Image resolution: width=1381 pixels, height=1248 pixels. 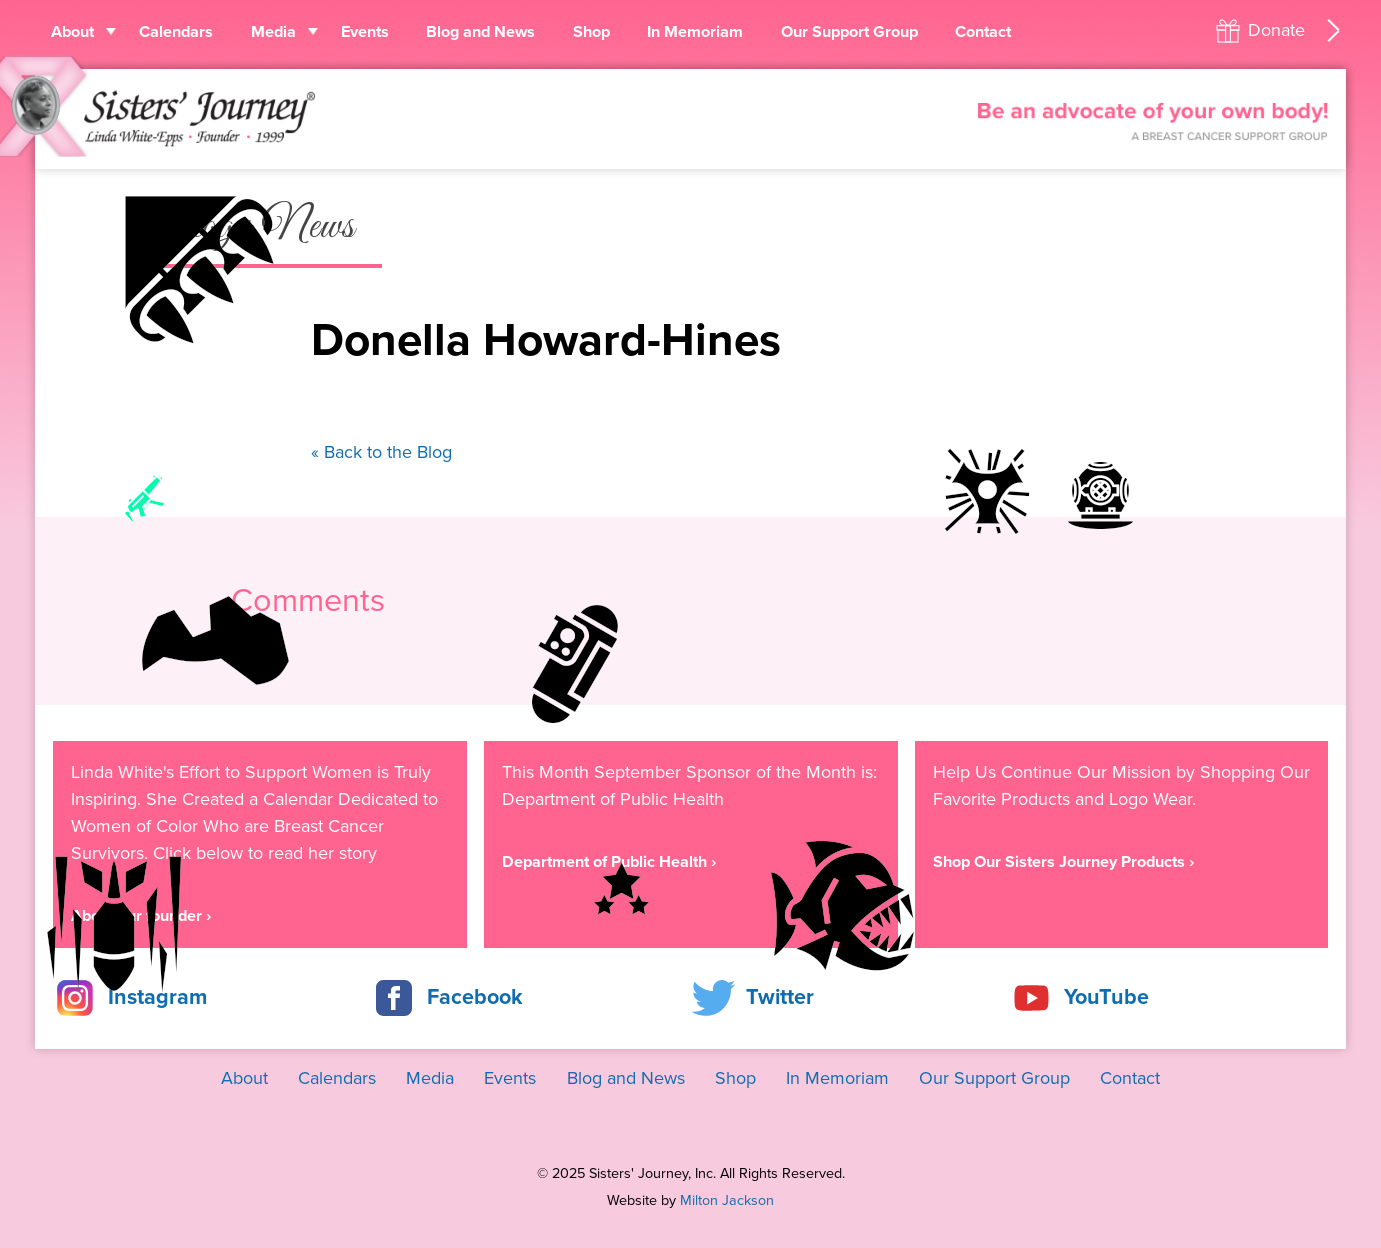 What do you see at coordinates (621, 888) in the screenshot?
I see `view your ratings or reviews` at bounding box center [621, 888].